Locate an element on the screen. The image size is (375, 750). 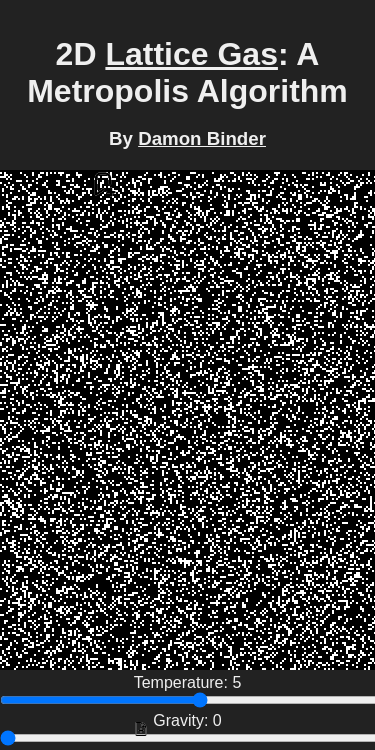
create a new document is located at coordinates (141, 729).